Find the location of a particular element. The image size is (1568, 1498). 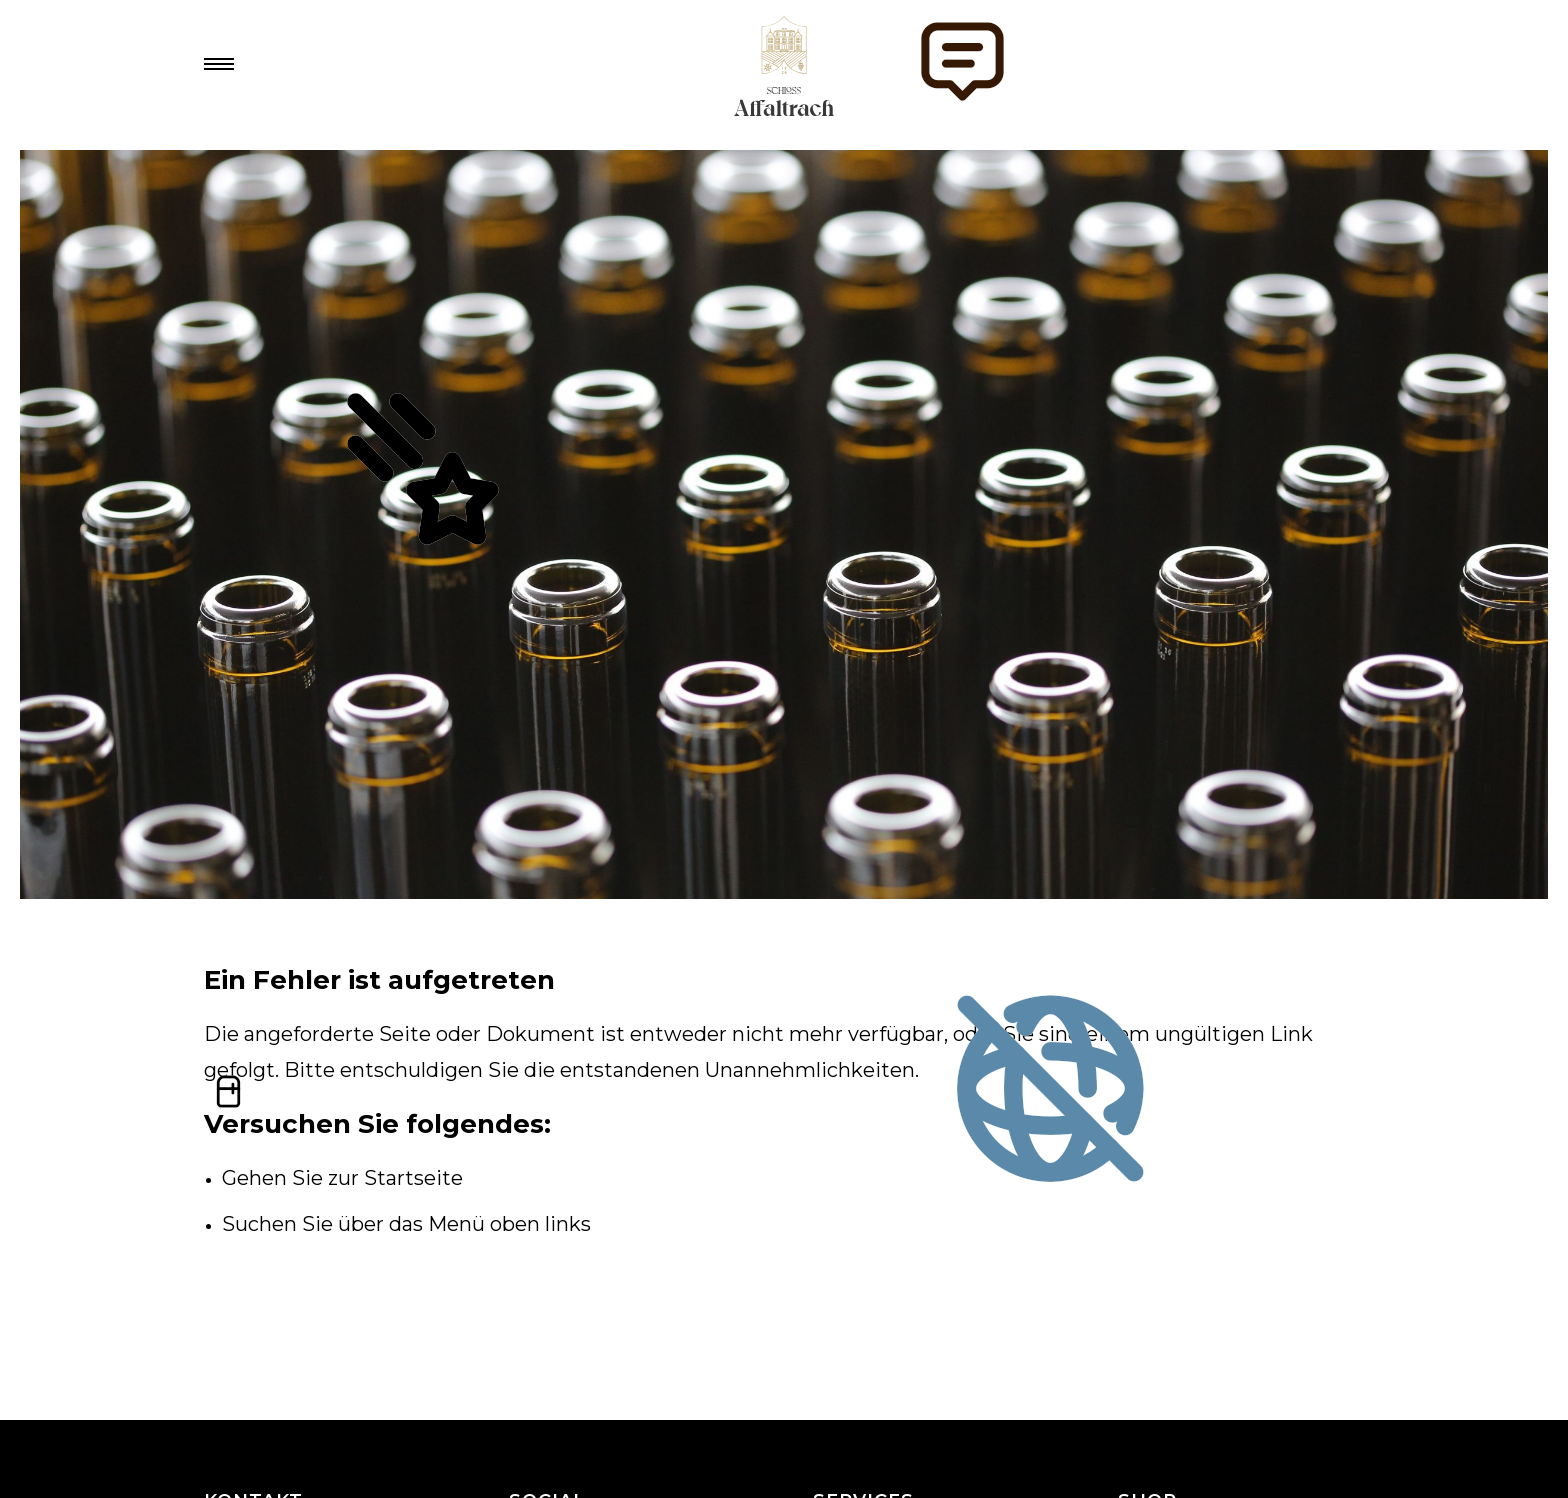

indicates a trending or rising item is located at coordinates (423, 469).